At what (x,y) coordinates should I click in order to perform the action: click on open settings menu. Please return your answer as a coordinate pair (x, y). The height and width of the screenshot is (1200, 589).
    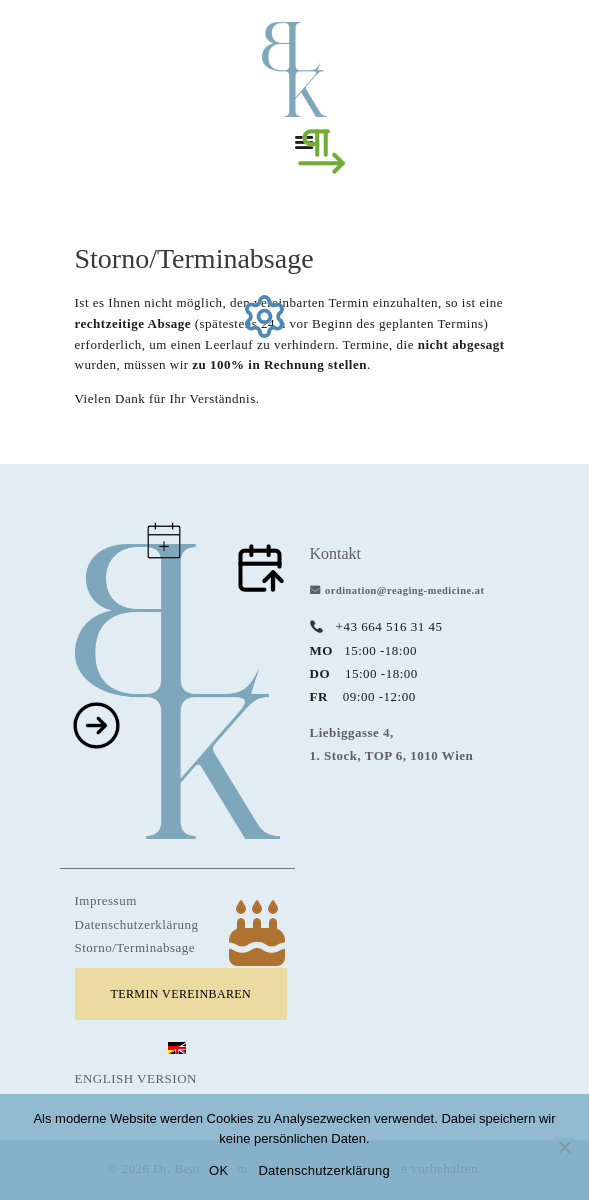
    Looking at the image, I should click on (264, 316).